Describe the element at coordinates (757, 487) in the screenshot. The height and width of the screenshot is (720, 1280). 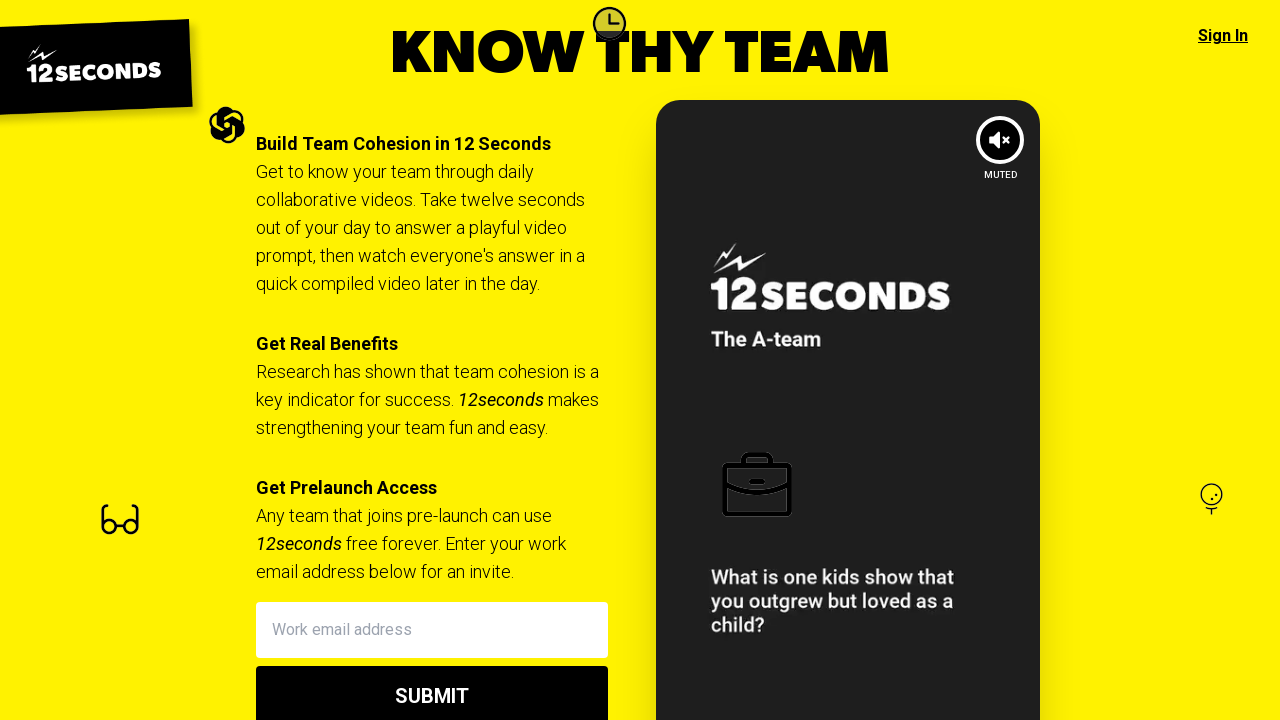
I see `access work or business-related content` at that location.